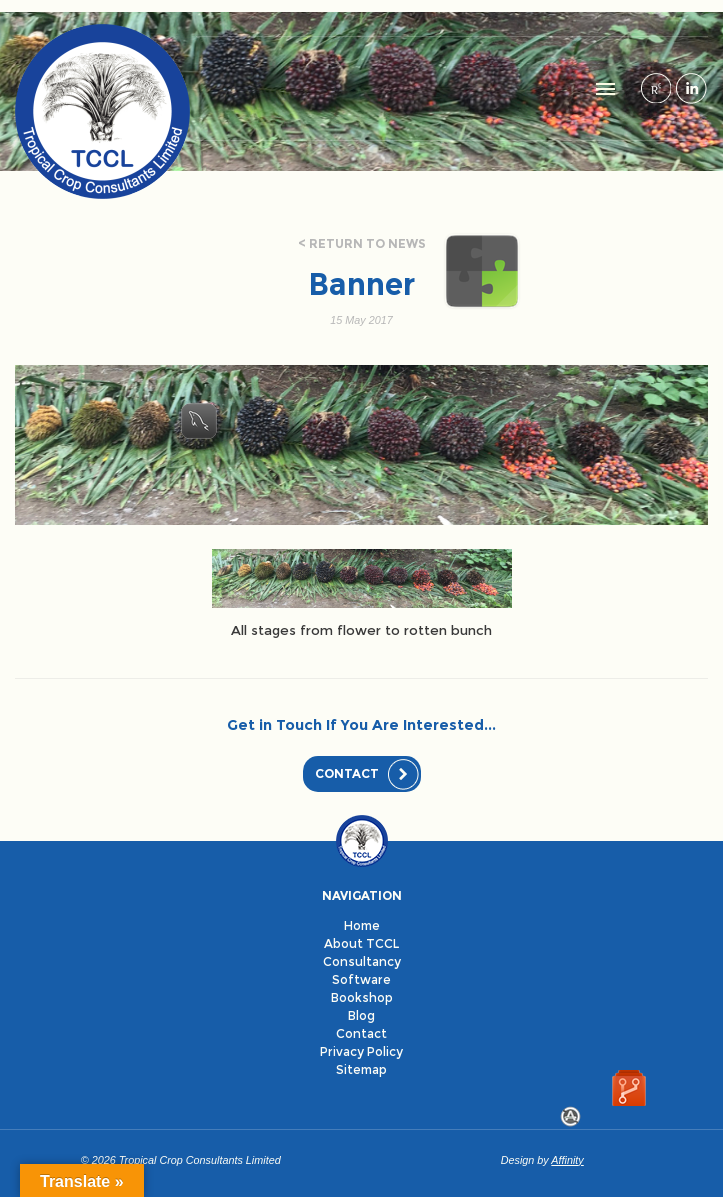  Describe the element at coordinates (199, 421) in the screenshot. I see `open mysql workbench database management tool` at that location.